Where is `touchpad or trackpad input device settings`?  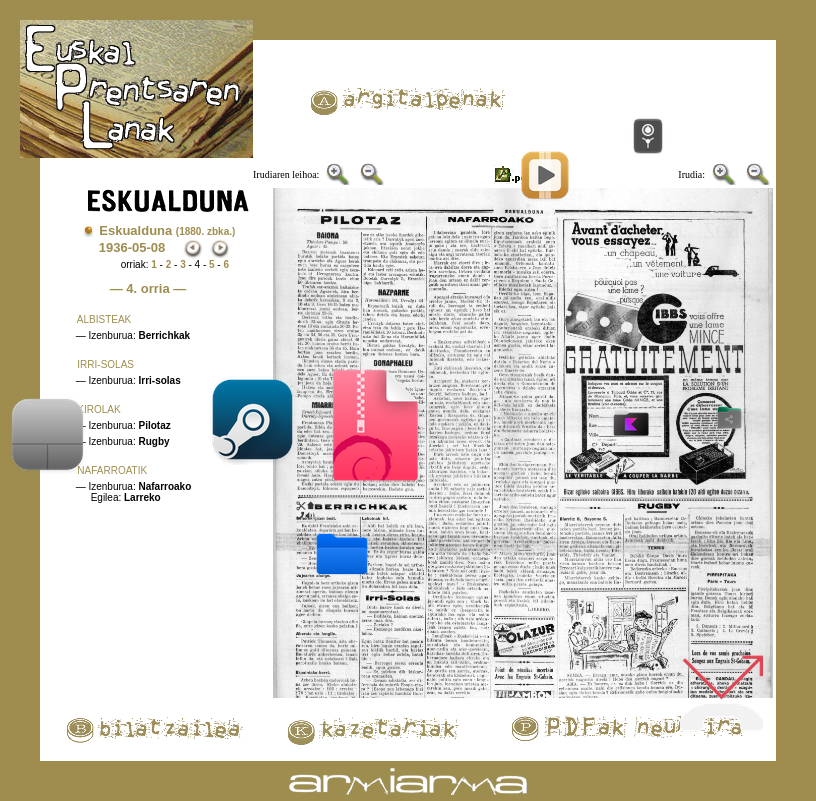
touchpad or trackpad input device settings is located at coordinates (47, 434).